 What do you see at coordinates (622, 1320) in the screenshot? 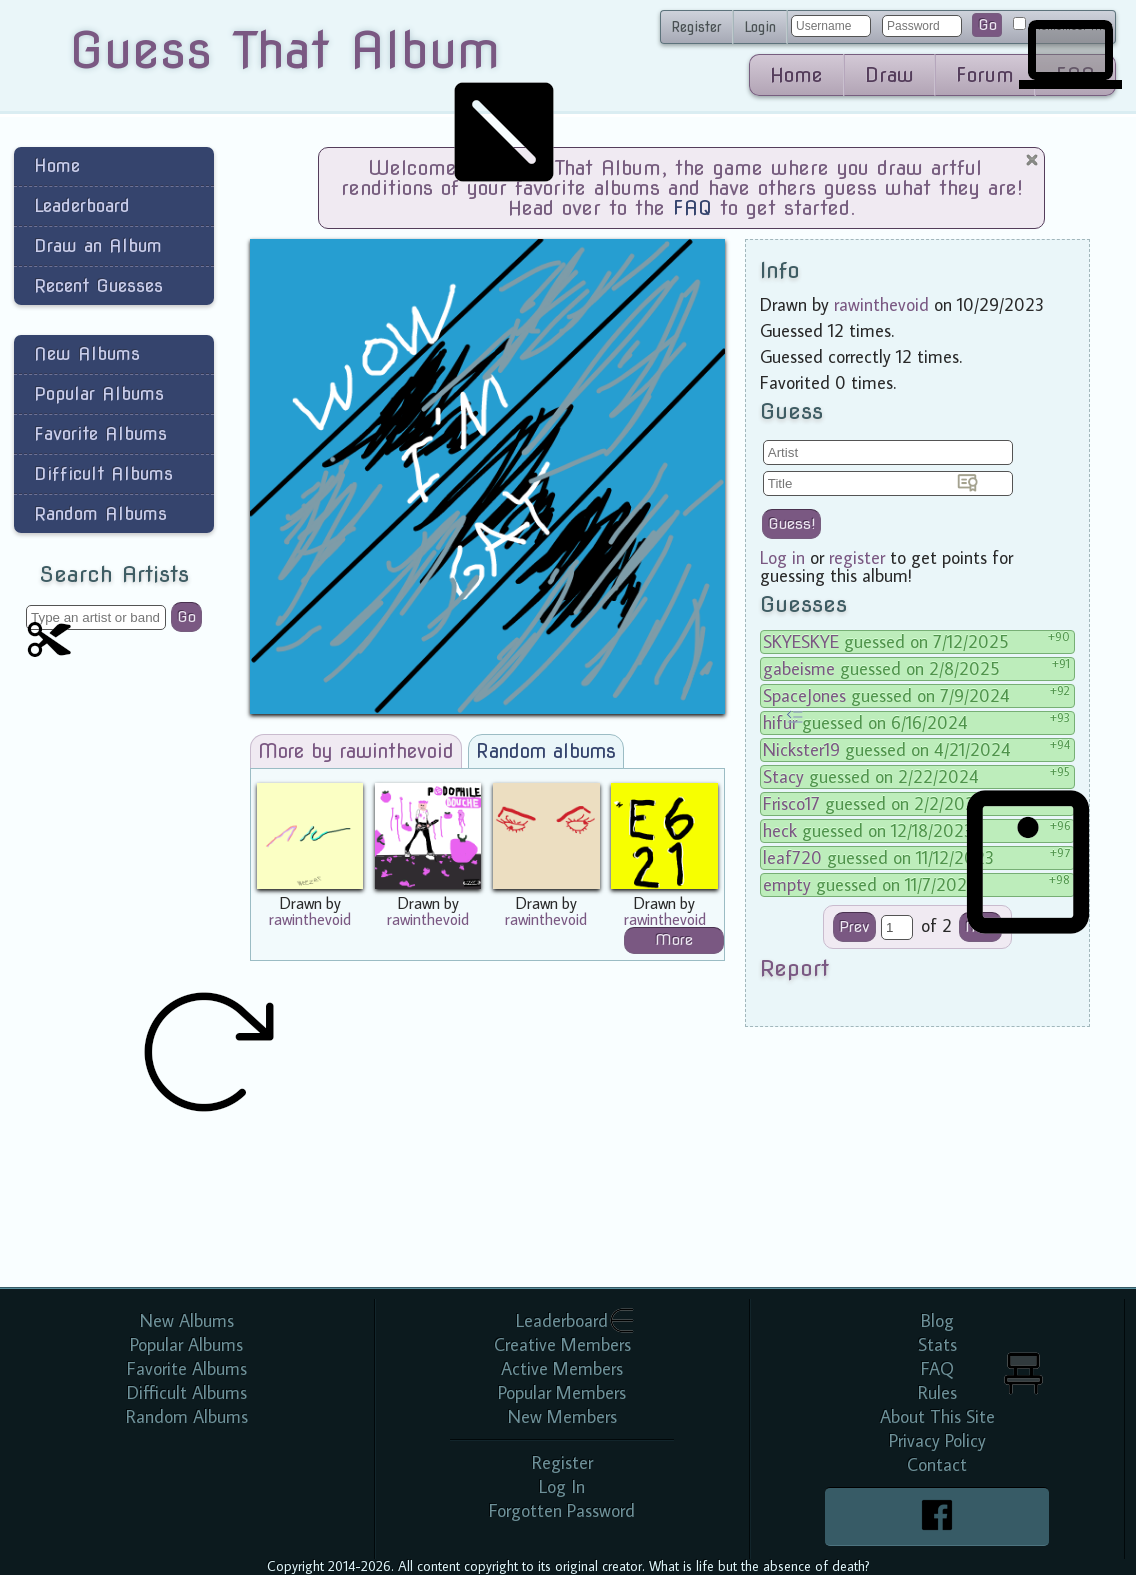
I see `indicates set membership in mathematical notation` at bounding box center [622, 1320].